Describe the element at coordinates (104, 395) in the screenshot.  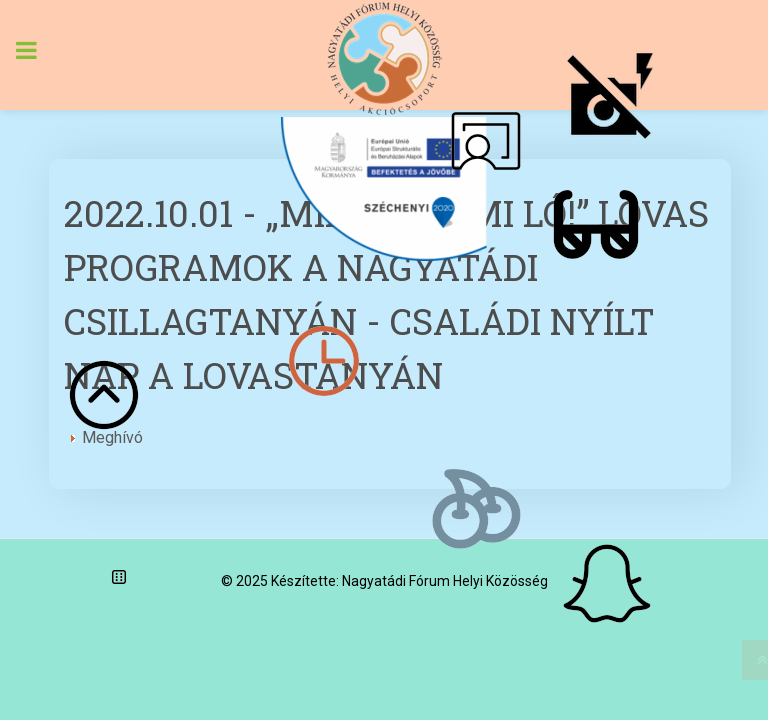
I see `scroll to top of page` at that location.